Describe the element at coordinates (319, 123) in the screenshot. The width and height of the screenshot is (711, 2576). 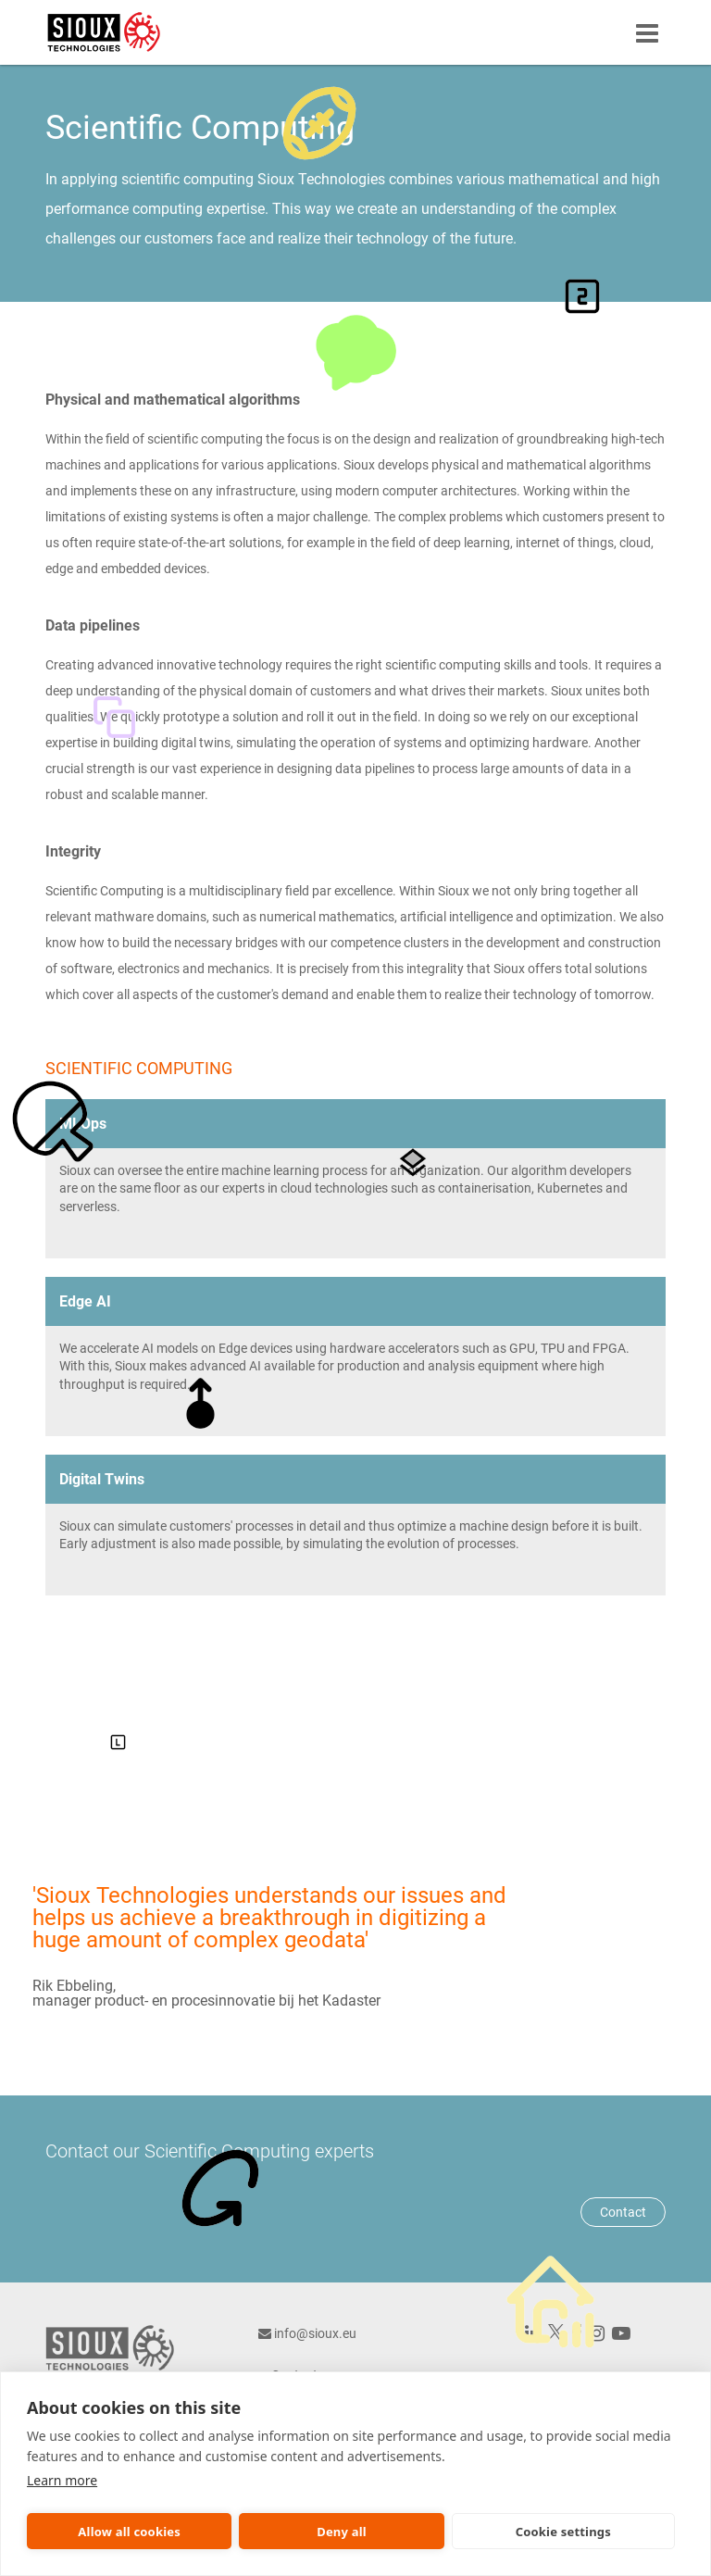
I see `access american football content or scores` at that location.